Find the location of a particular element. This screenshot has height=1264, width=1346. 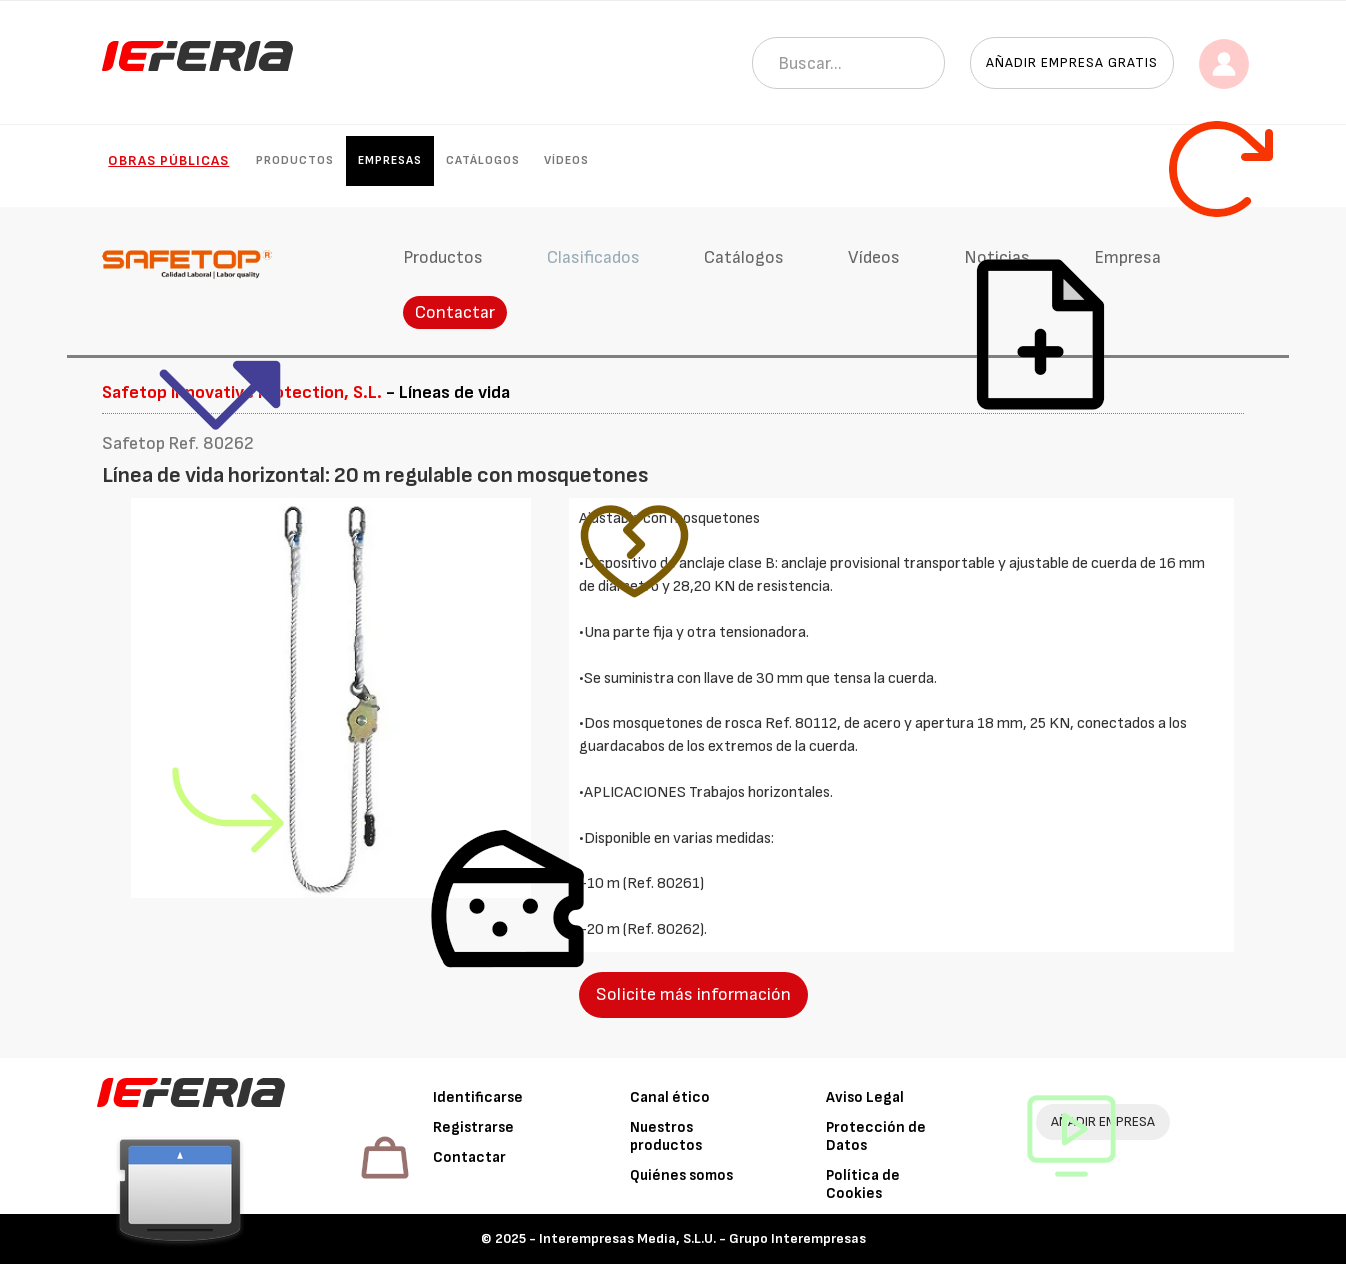

create a new file is located at coordinates (1040, 334).